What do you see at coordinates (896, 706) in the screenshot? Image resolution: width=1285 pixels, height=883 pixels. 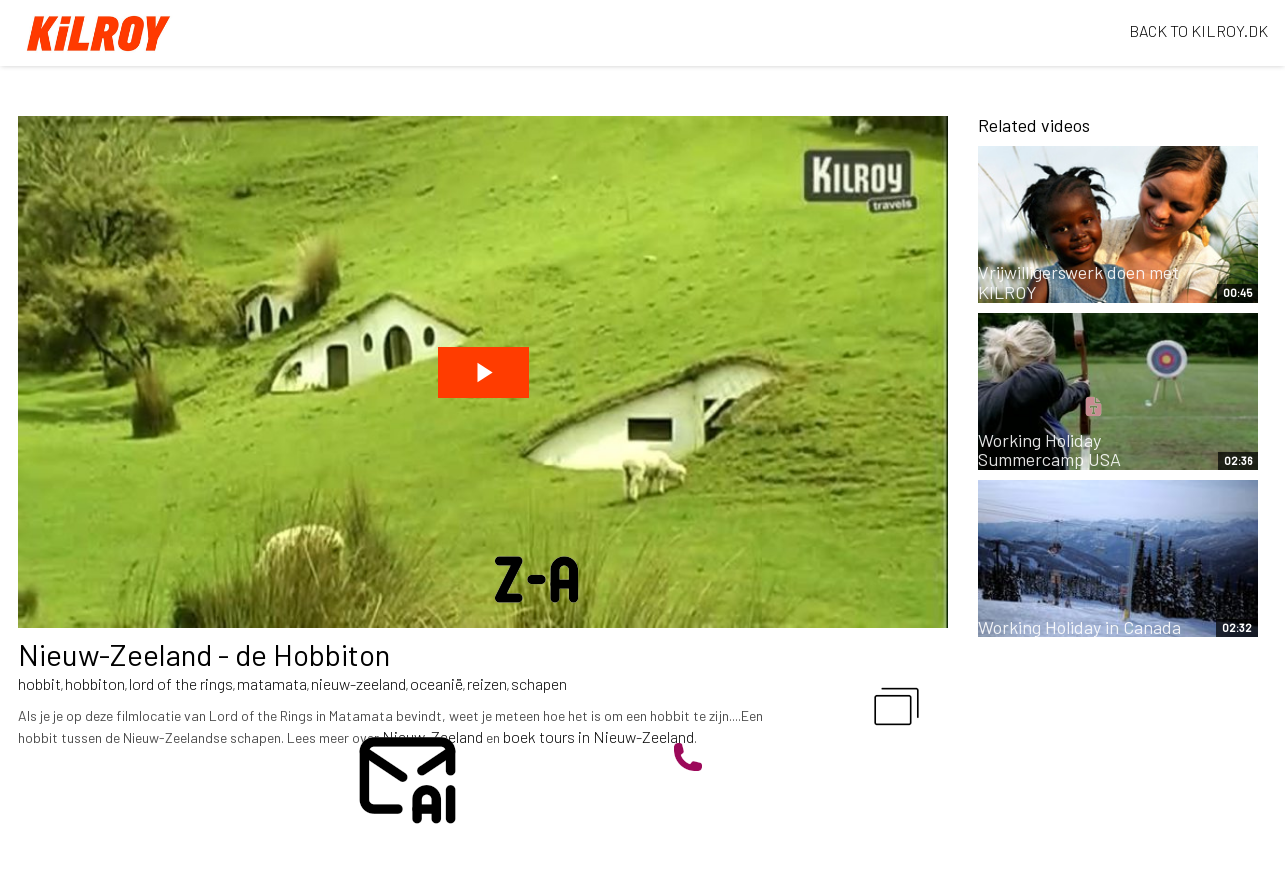 I see `view stacked cards or layers` at bounding box center [896, 706].